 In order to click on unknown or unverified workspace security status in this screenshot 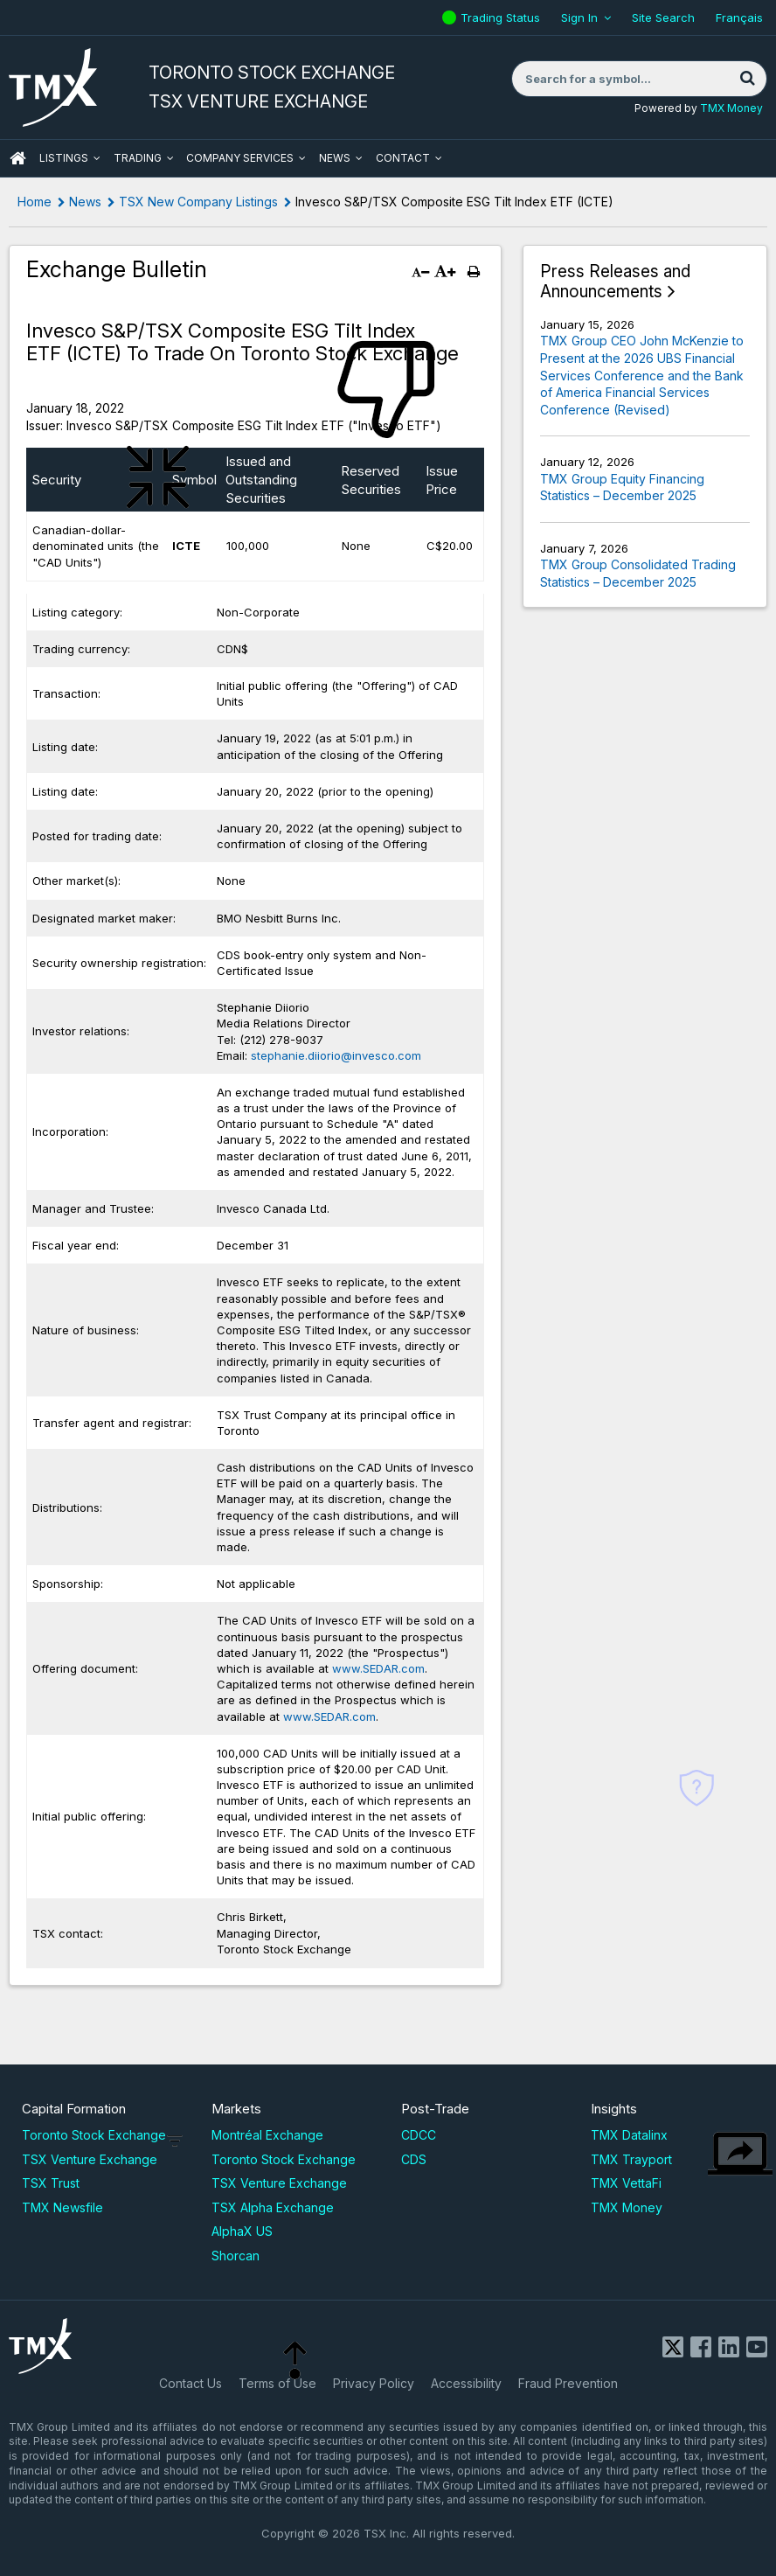, I will do `click(696, 1788)`.